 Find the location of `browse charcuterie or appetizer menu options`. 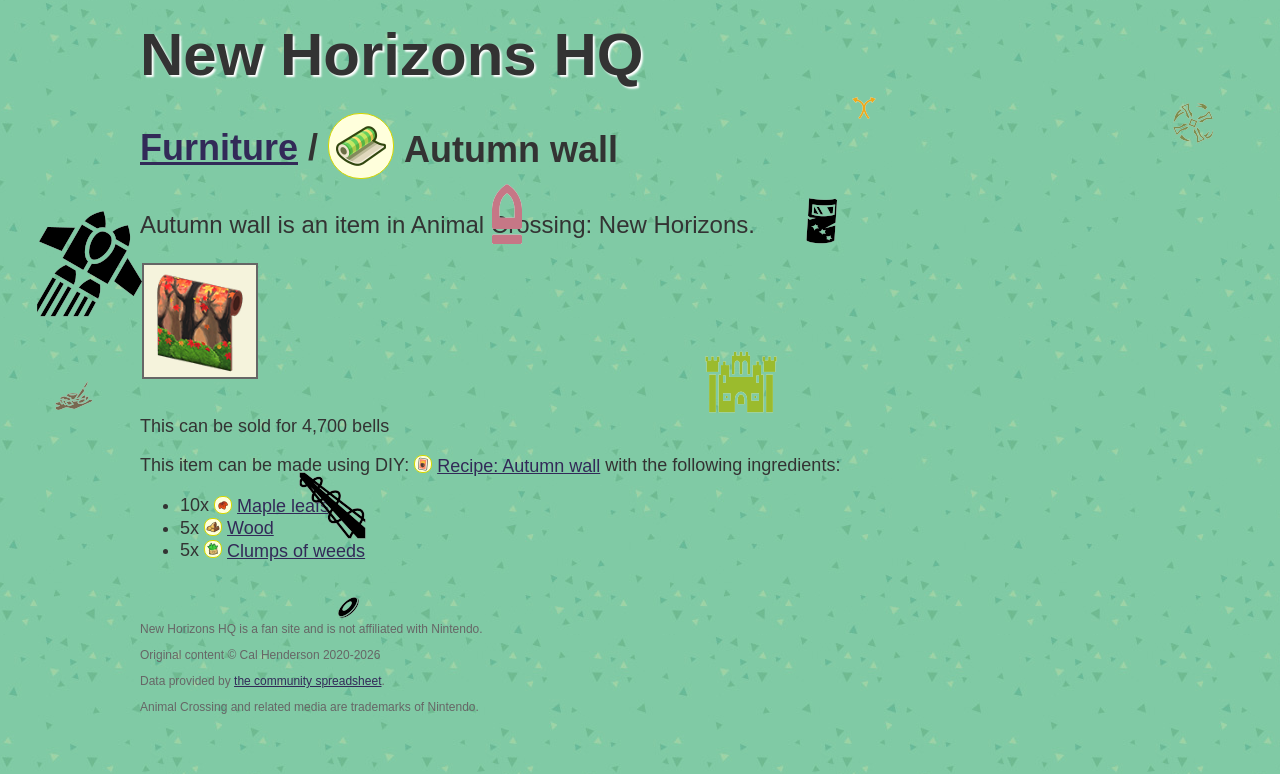

browse charcuterie or appetizer menu options is located at coordinates (73, 397).